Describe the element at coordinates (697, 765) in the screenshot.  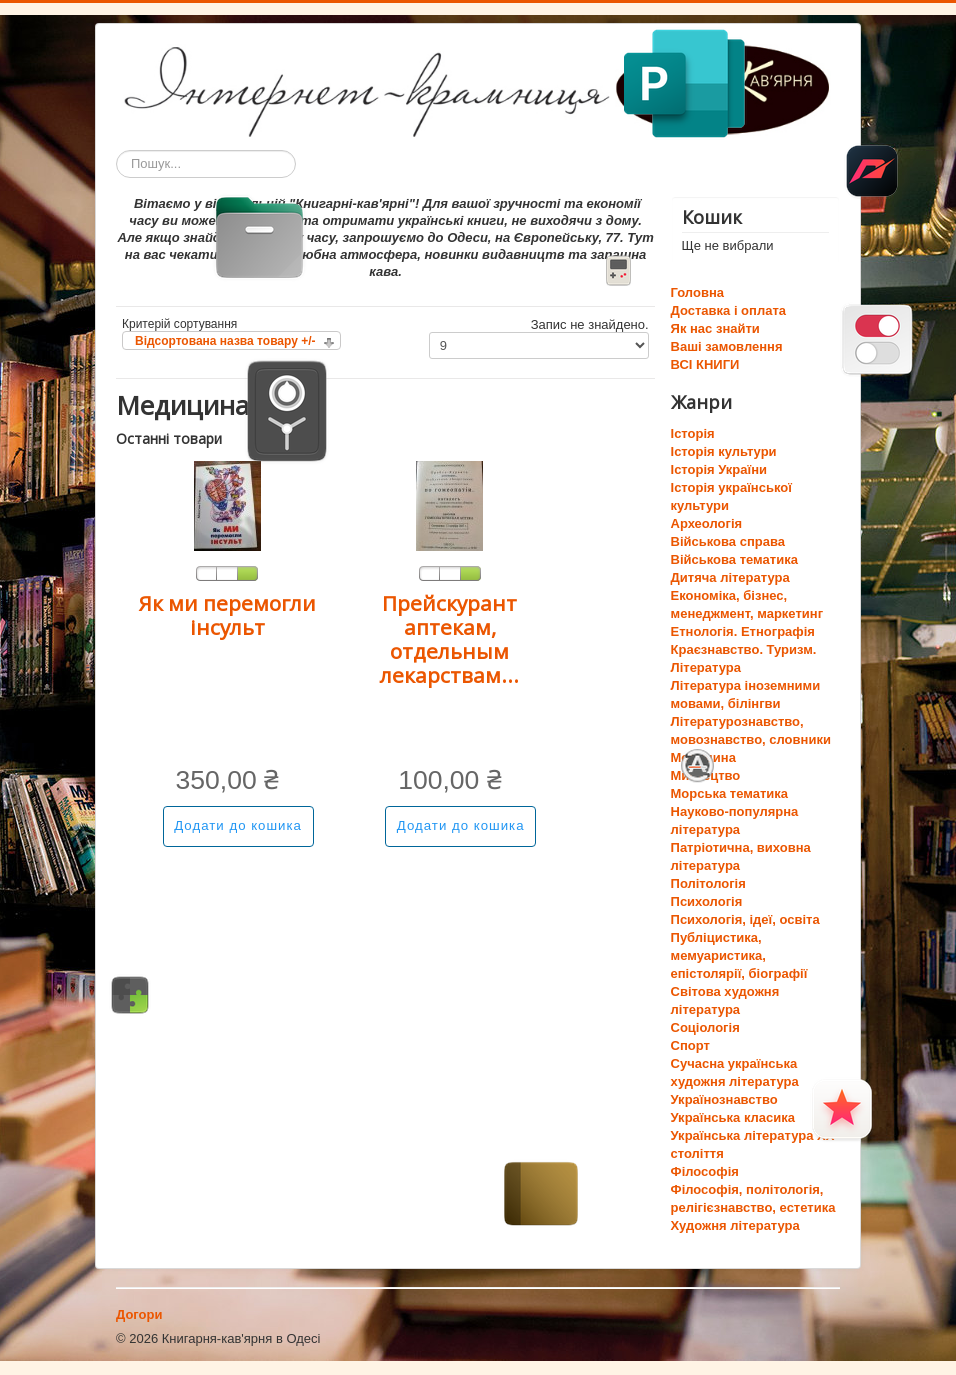
I see `open the software updater application` at that location.